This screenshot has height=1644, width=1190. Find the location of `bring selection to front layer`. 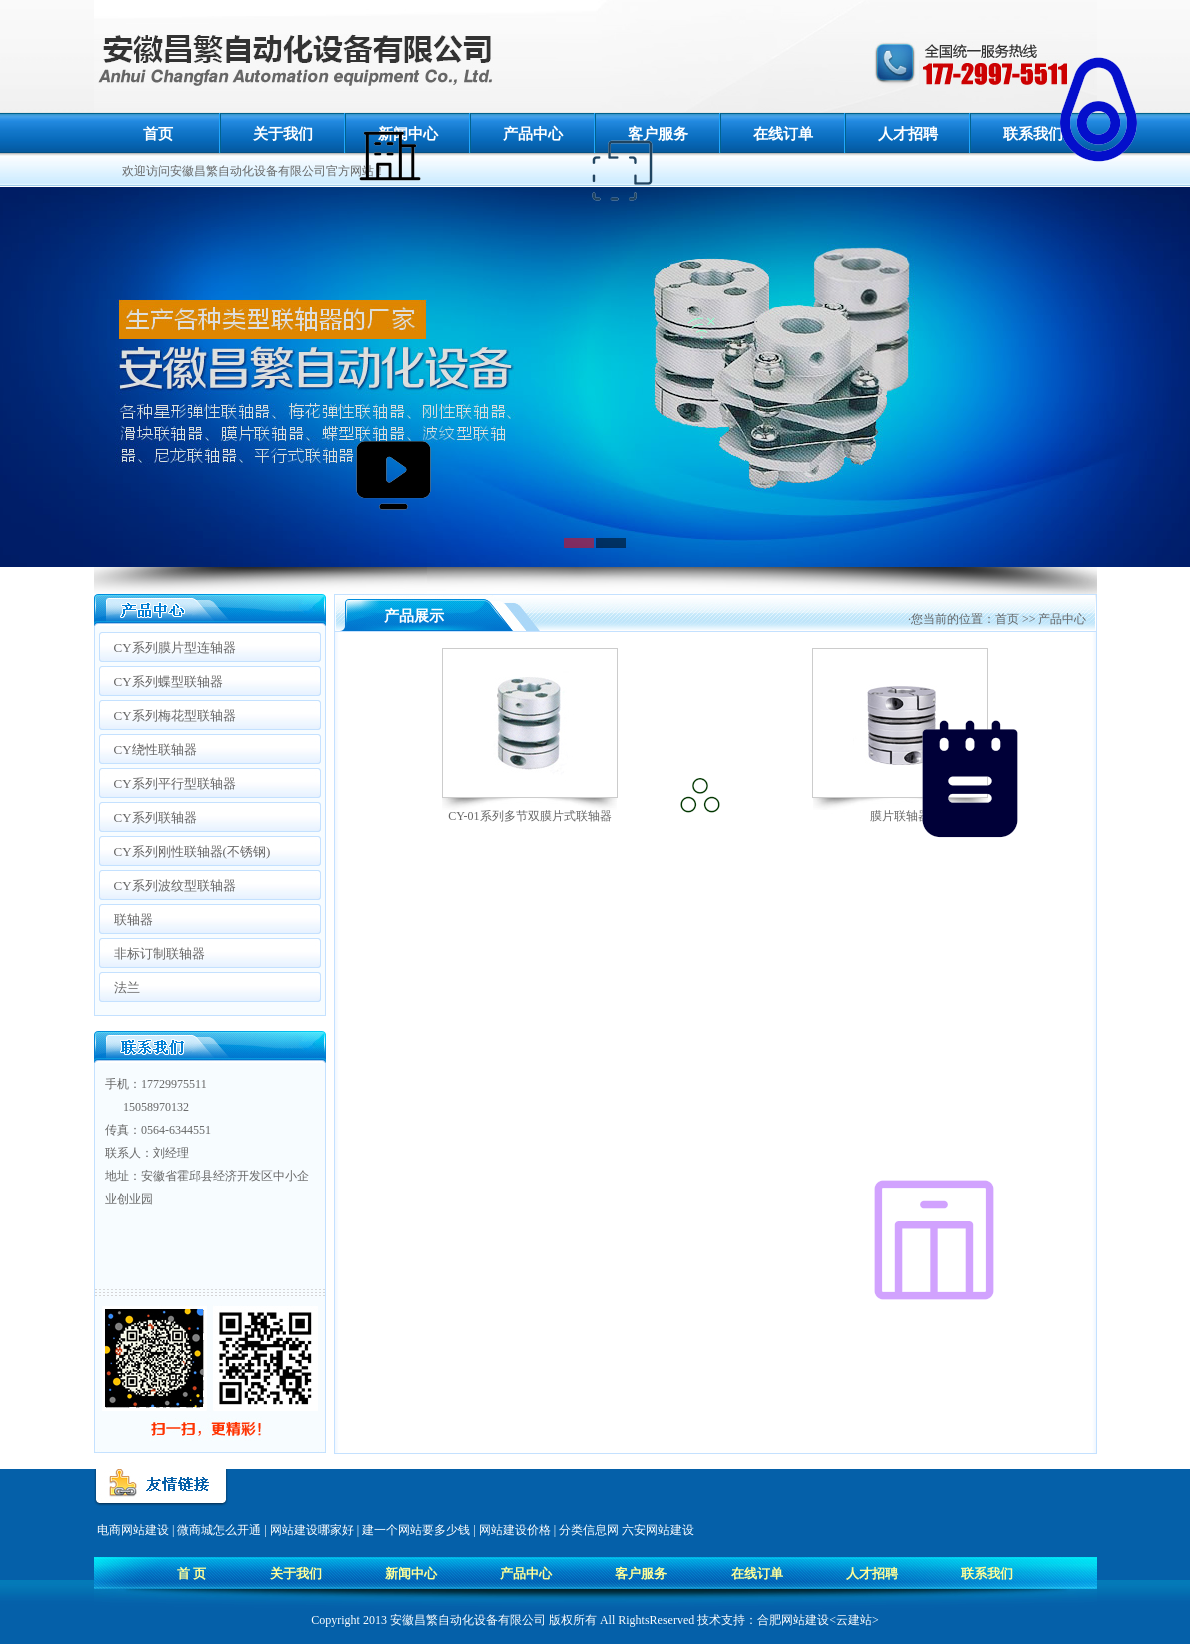

bring selection to front layer is located at coordinates (622, 170).